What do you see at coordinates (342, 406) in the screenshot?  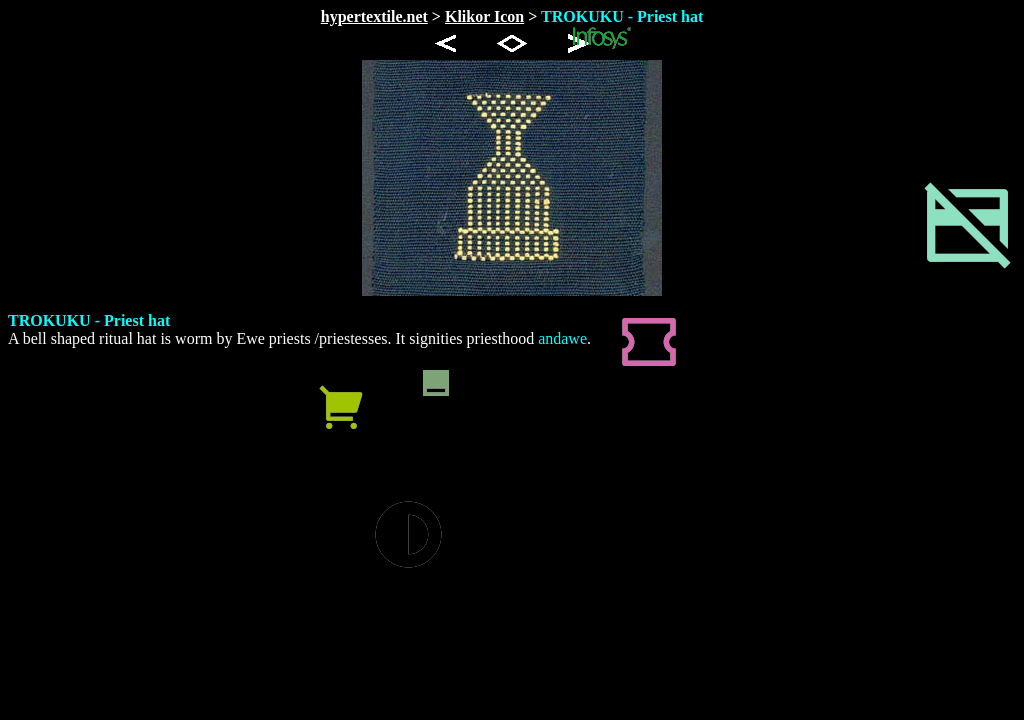 I see `view your shopping cart` at bounding box center [342, 406].